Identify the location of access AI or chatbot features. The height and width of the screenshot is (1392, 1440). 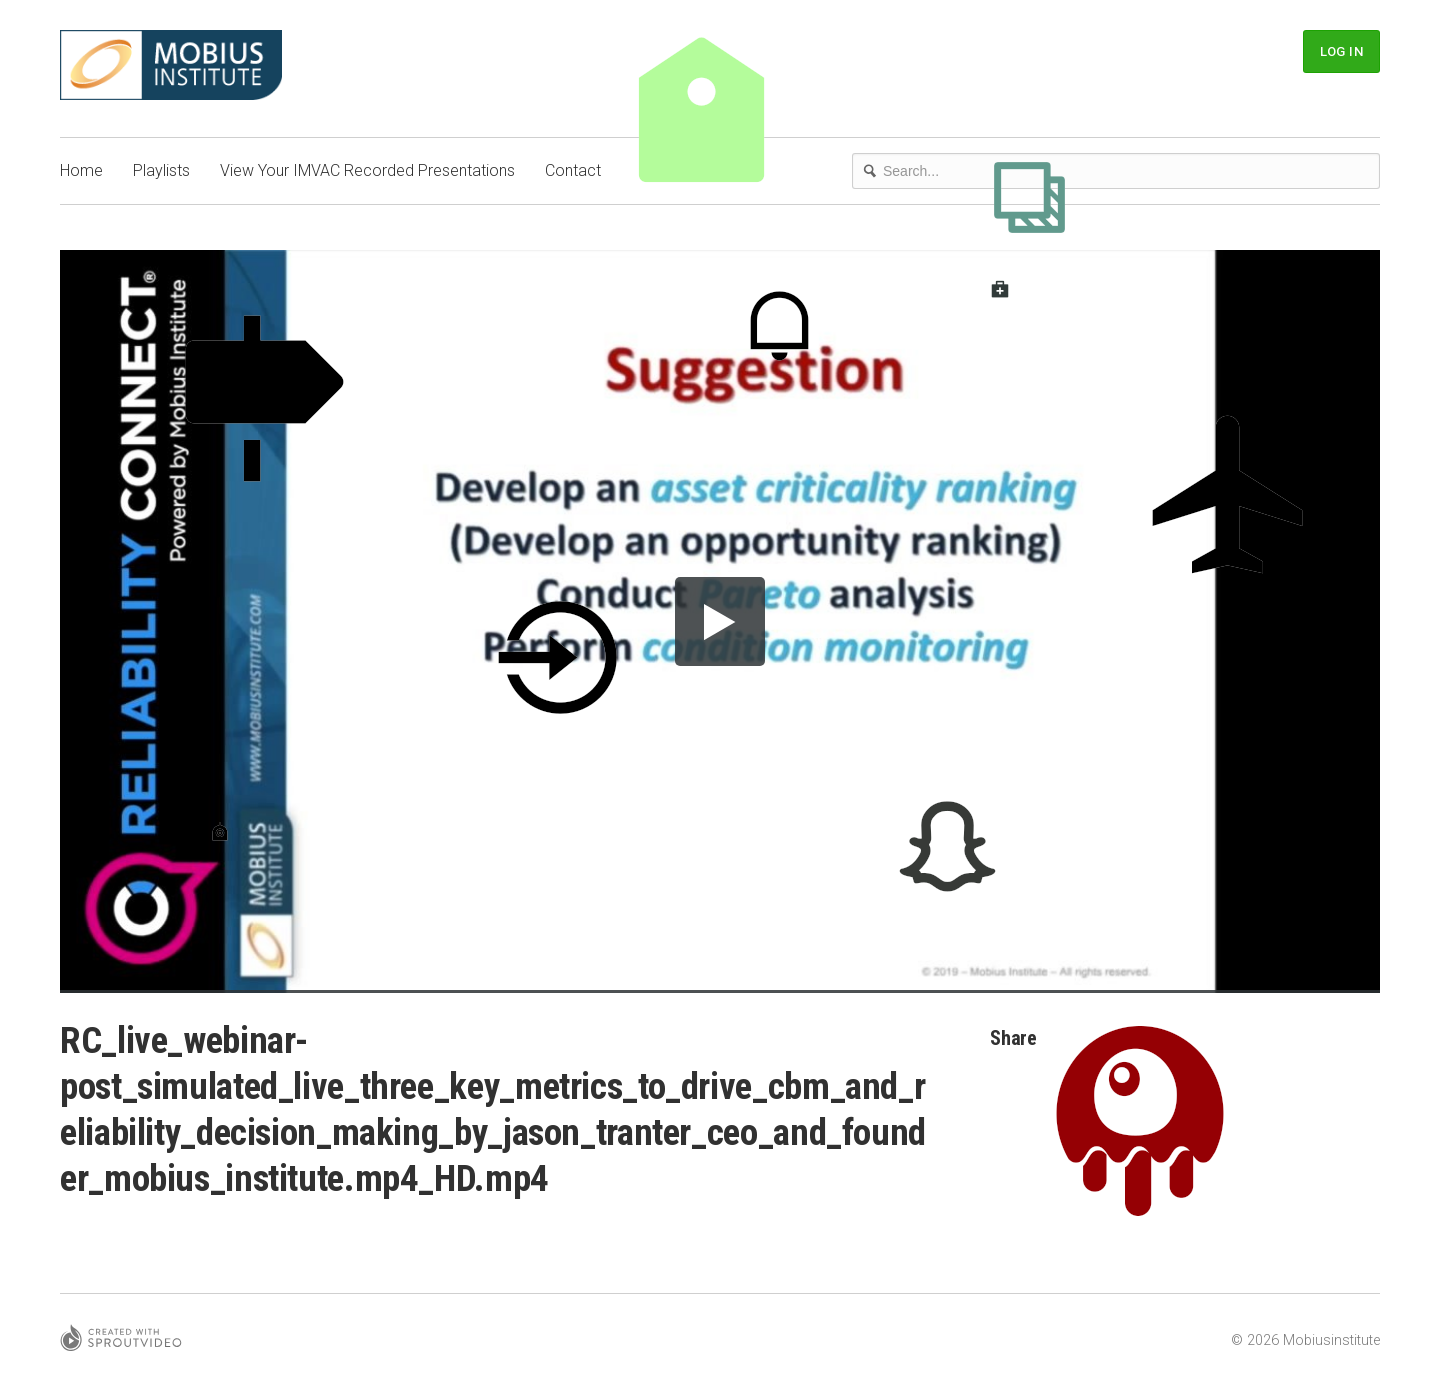
(220, 832).